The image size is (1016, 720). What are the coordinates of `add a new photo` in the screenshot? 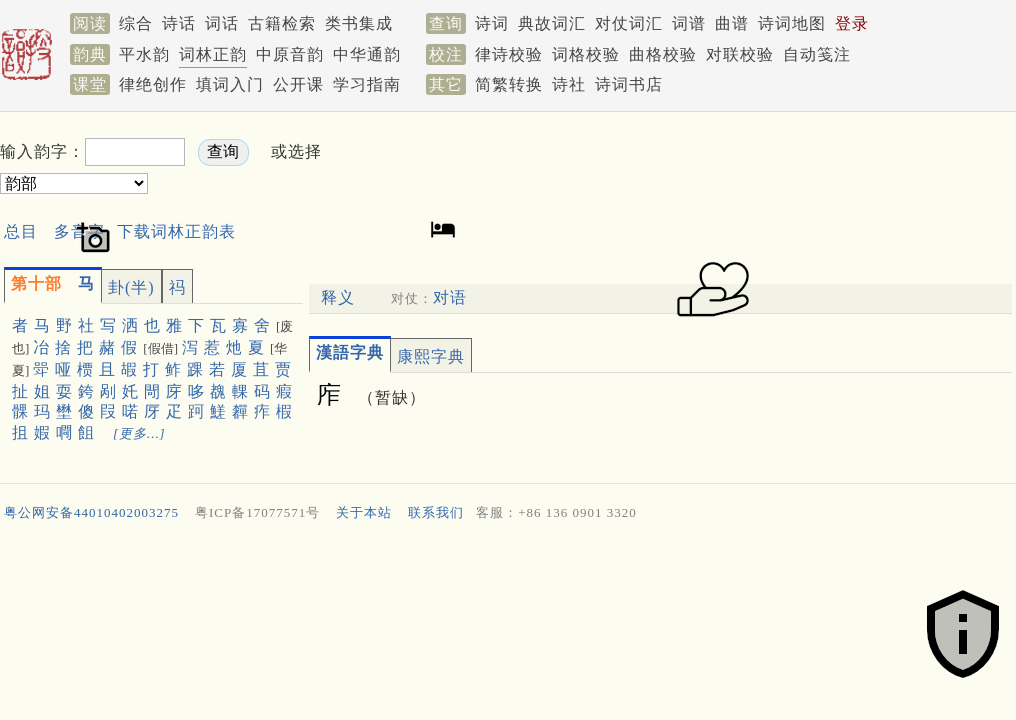 It's located at (94, 238).